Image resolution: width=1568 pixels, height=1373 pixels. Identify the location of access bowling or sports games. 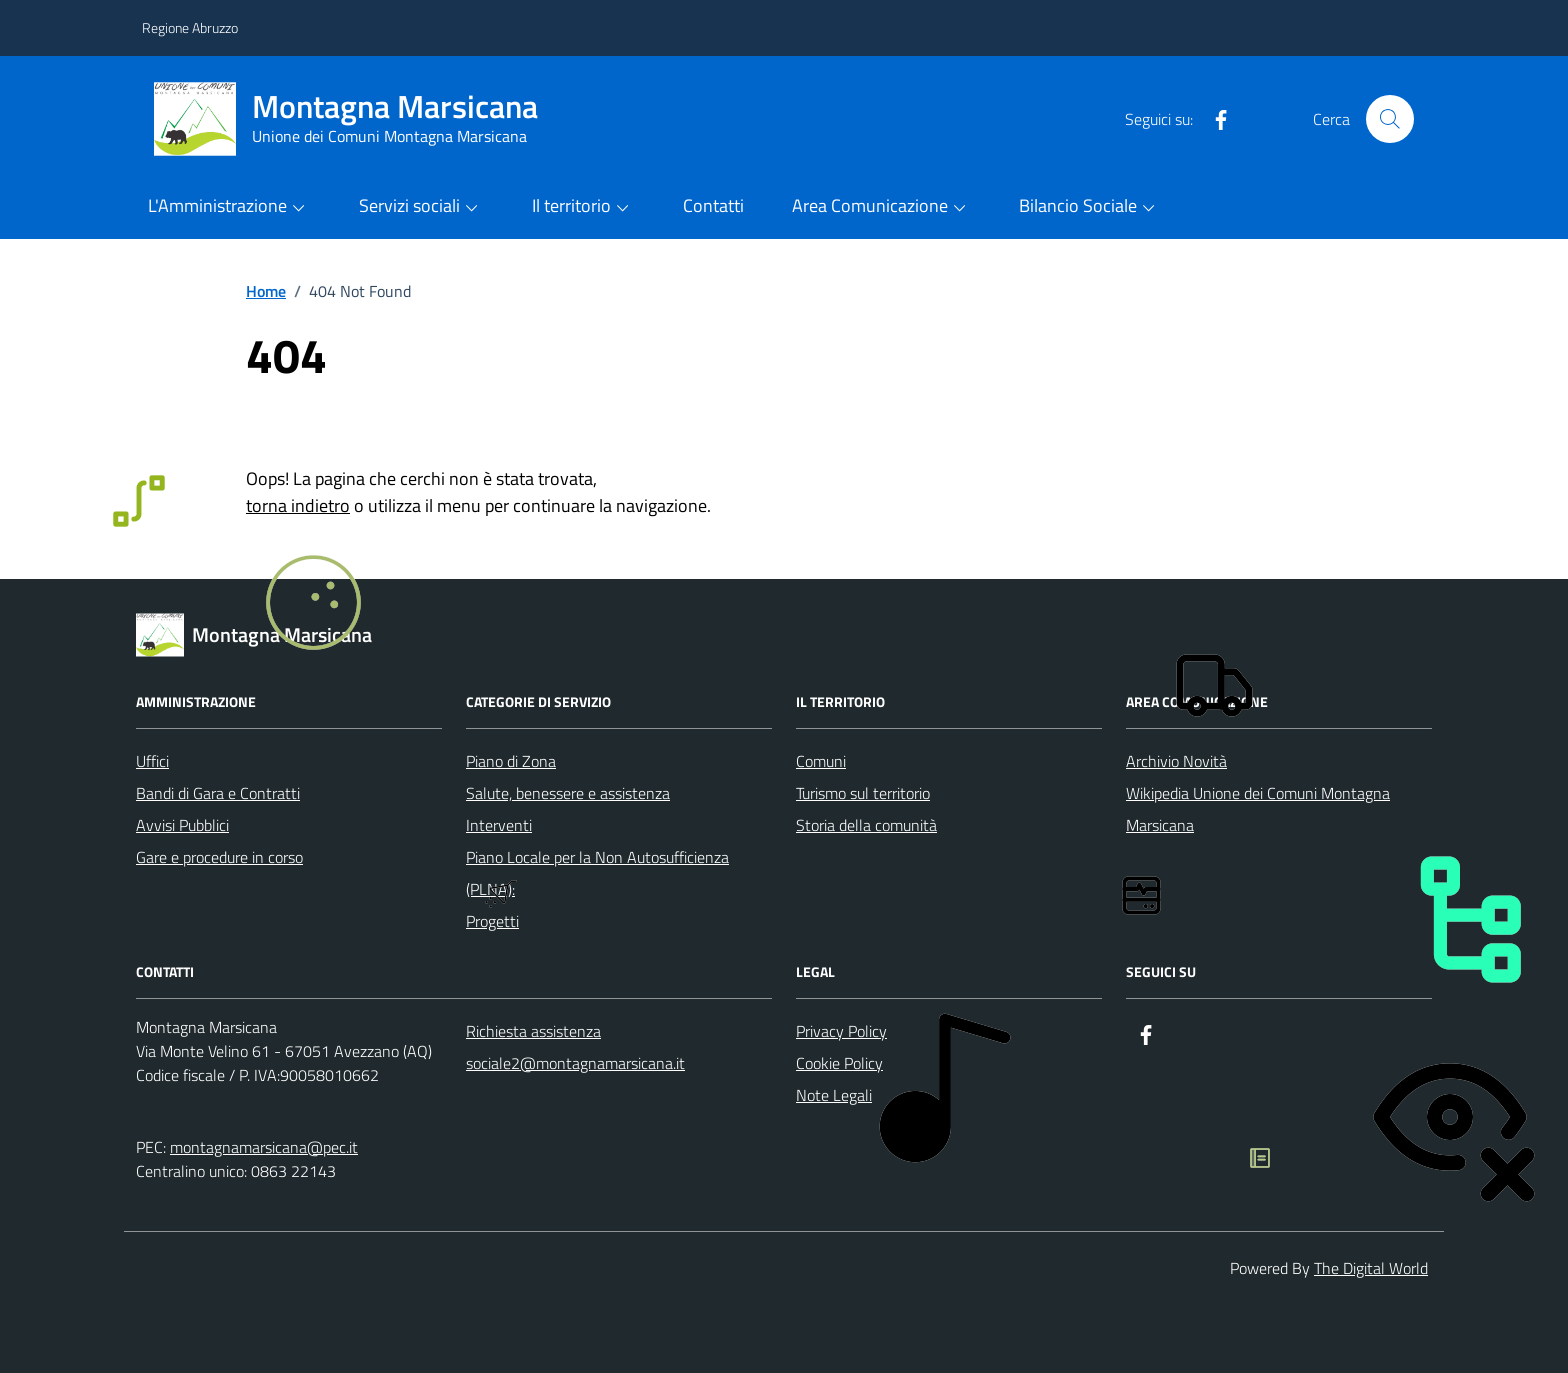
(313, 602).